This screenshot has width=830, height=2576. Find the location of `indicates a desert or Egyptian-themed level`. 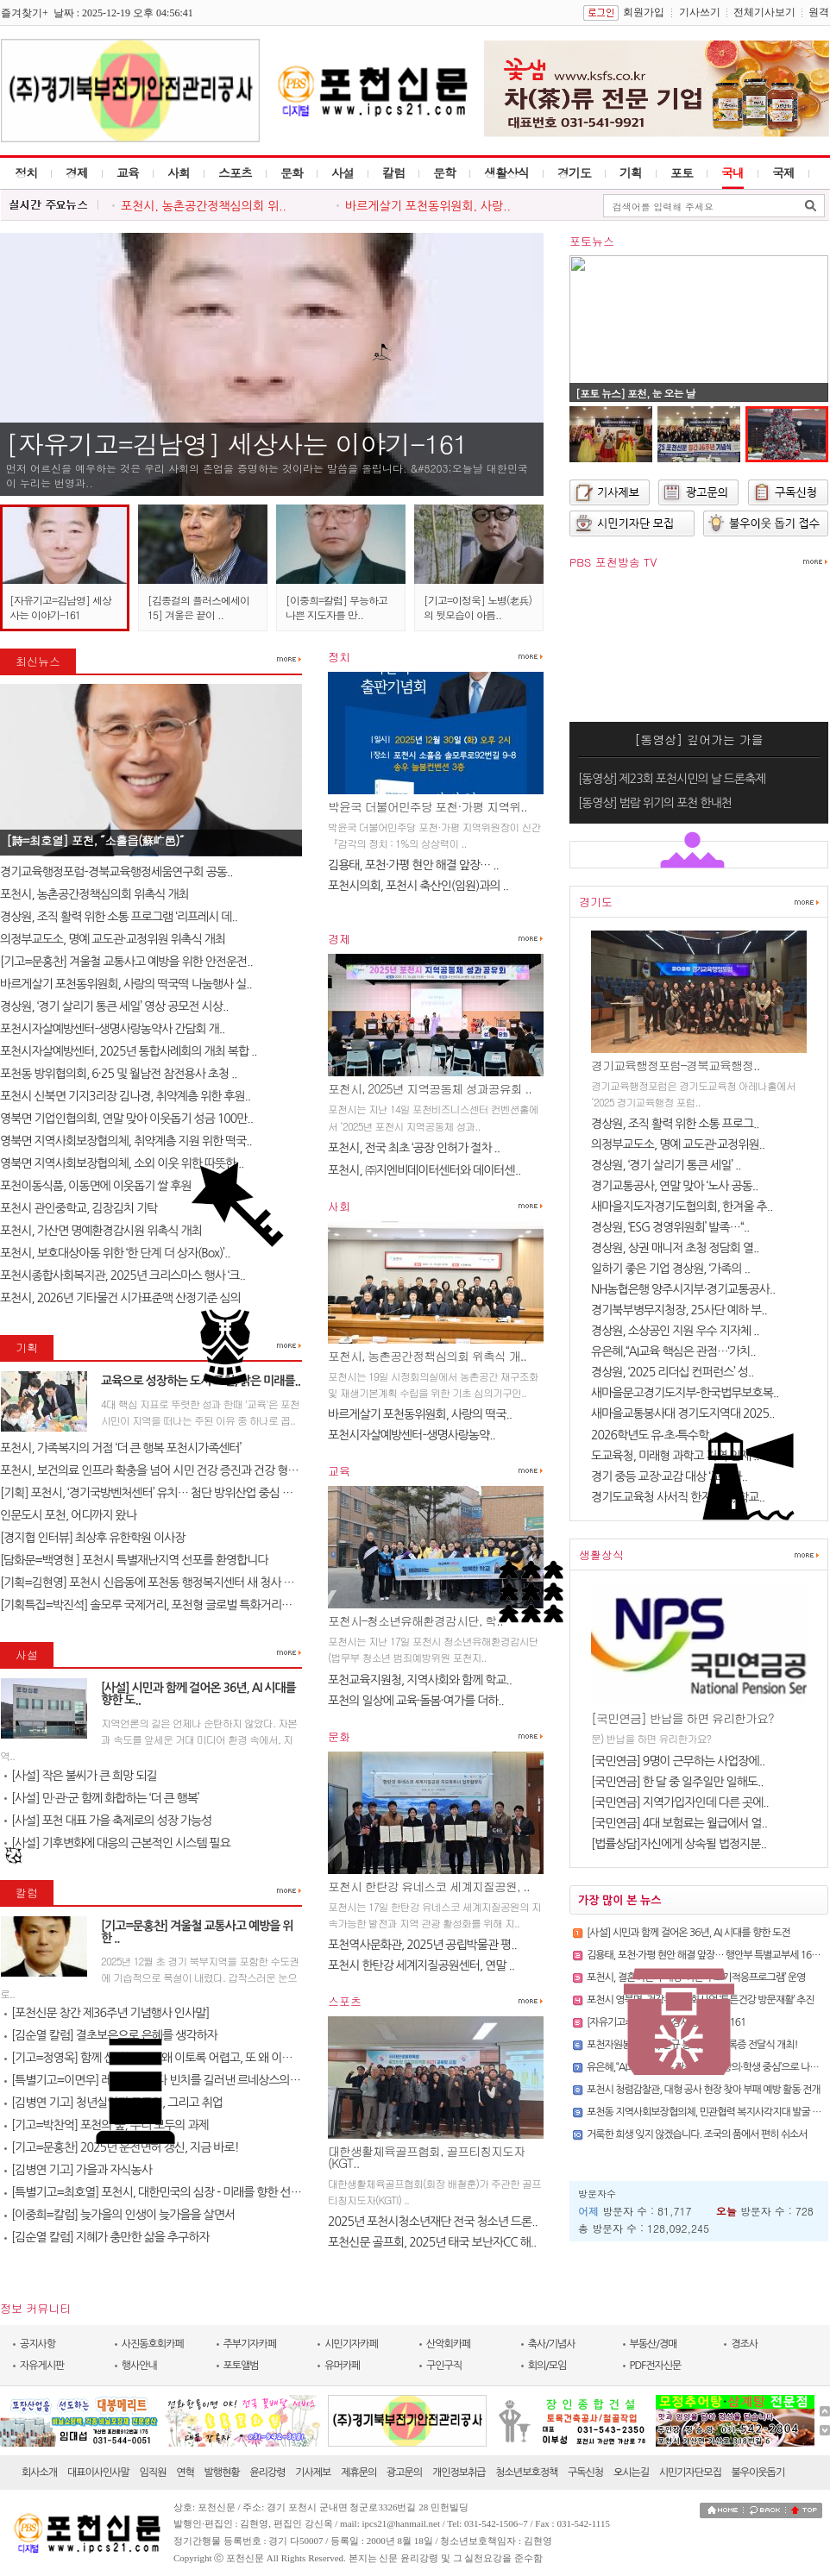

indicates a desert or Egyptian-themed level is located at coordinates (692, 849).